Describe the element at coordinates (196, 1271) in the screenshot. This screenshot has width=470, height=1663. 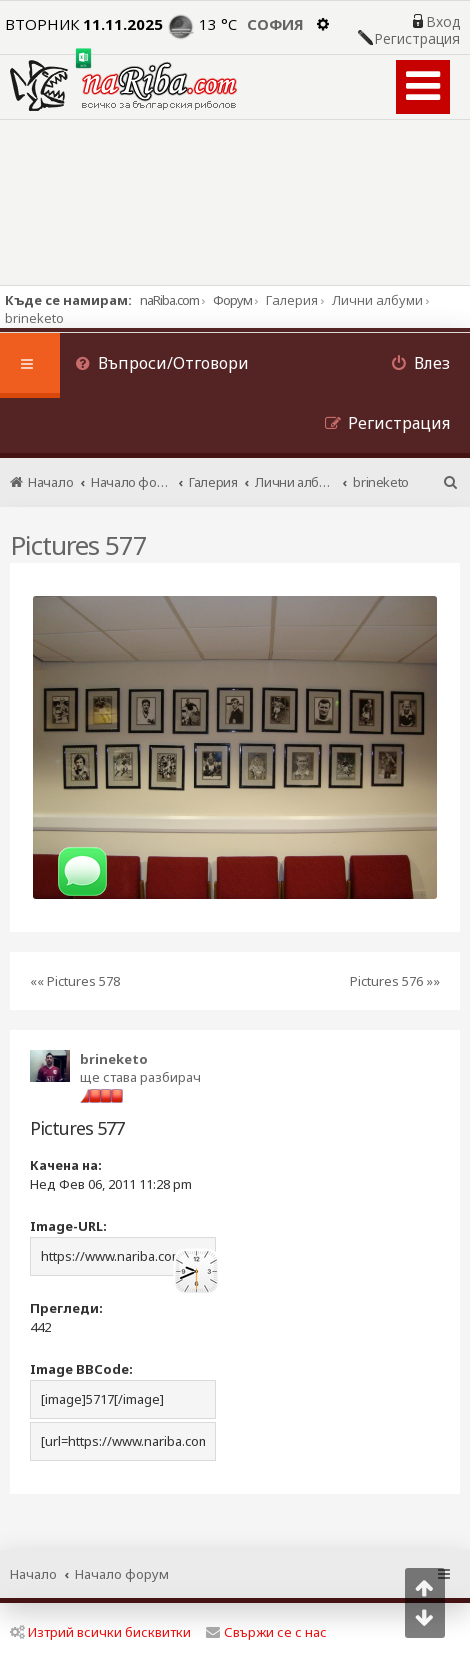
I see `open the clock app` at that location.